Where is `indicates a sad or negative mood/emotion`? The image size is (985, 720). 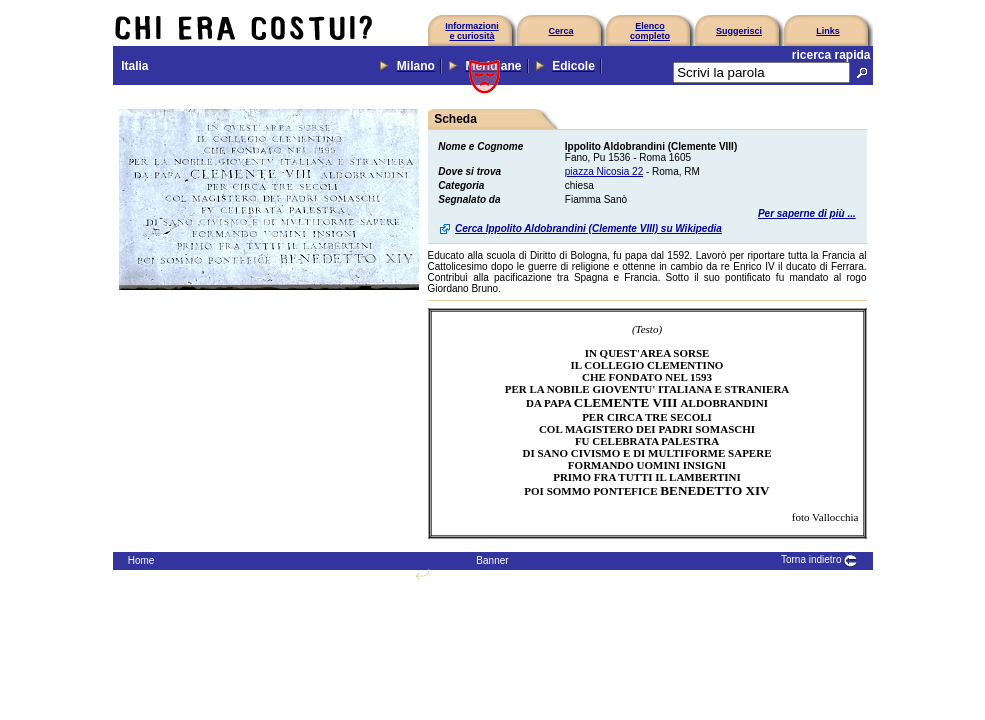 indicates a sad or negative mood/emotion is located at coordinates (484, 75).